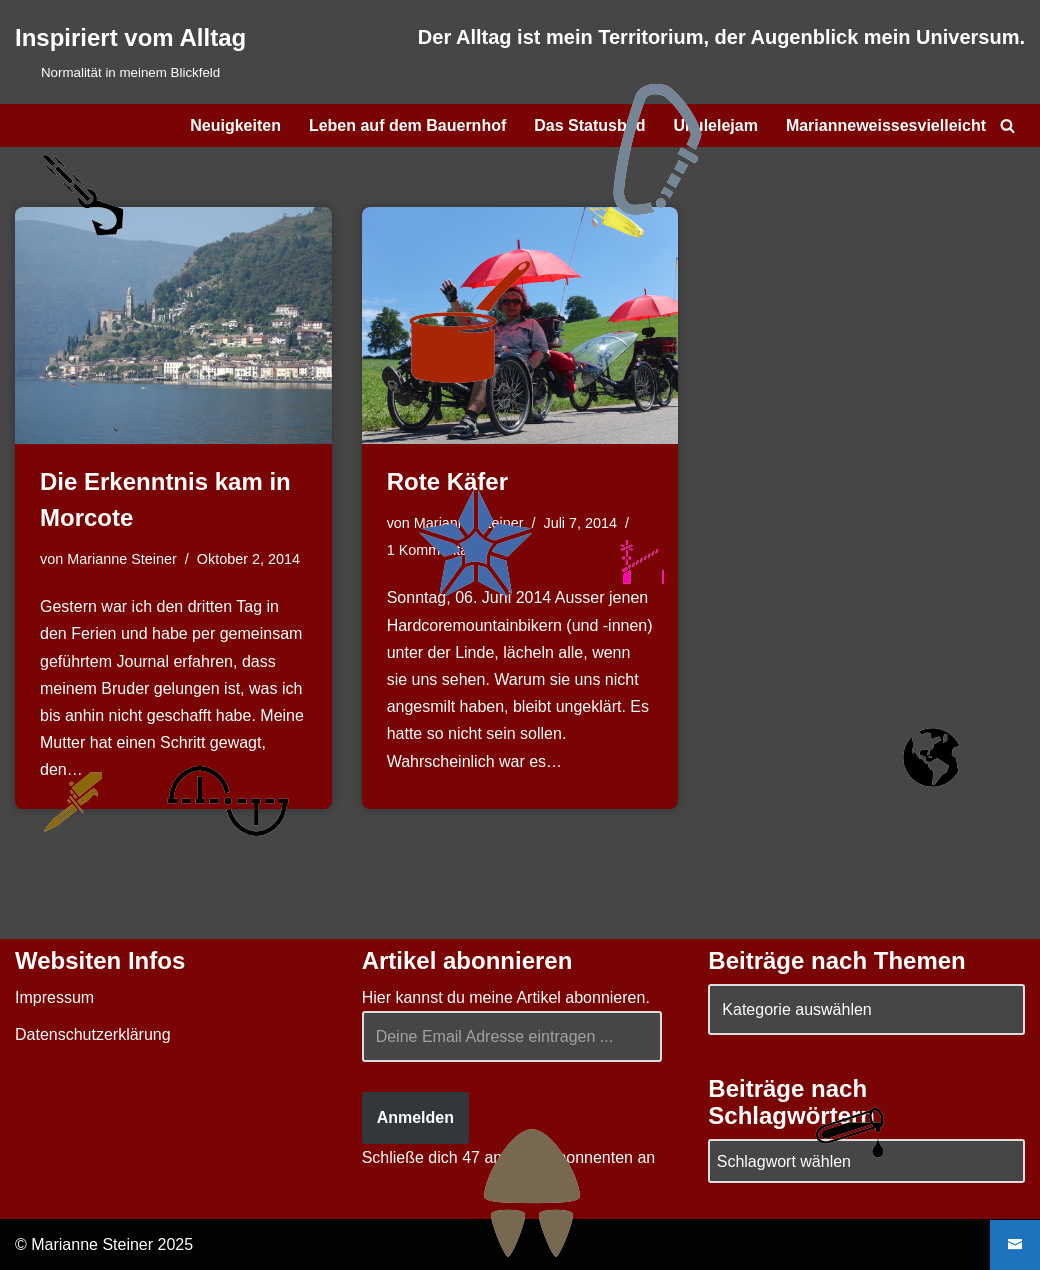 The height and width of the screenshot is (1270, 1040). I want to click on access cooking or recipe features, so click(470, 322).